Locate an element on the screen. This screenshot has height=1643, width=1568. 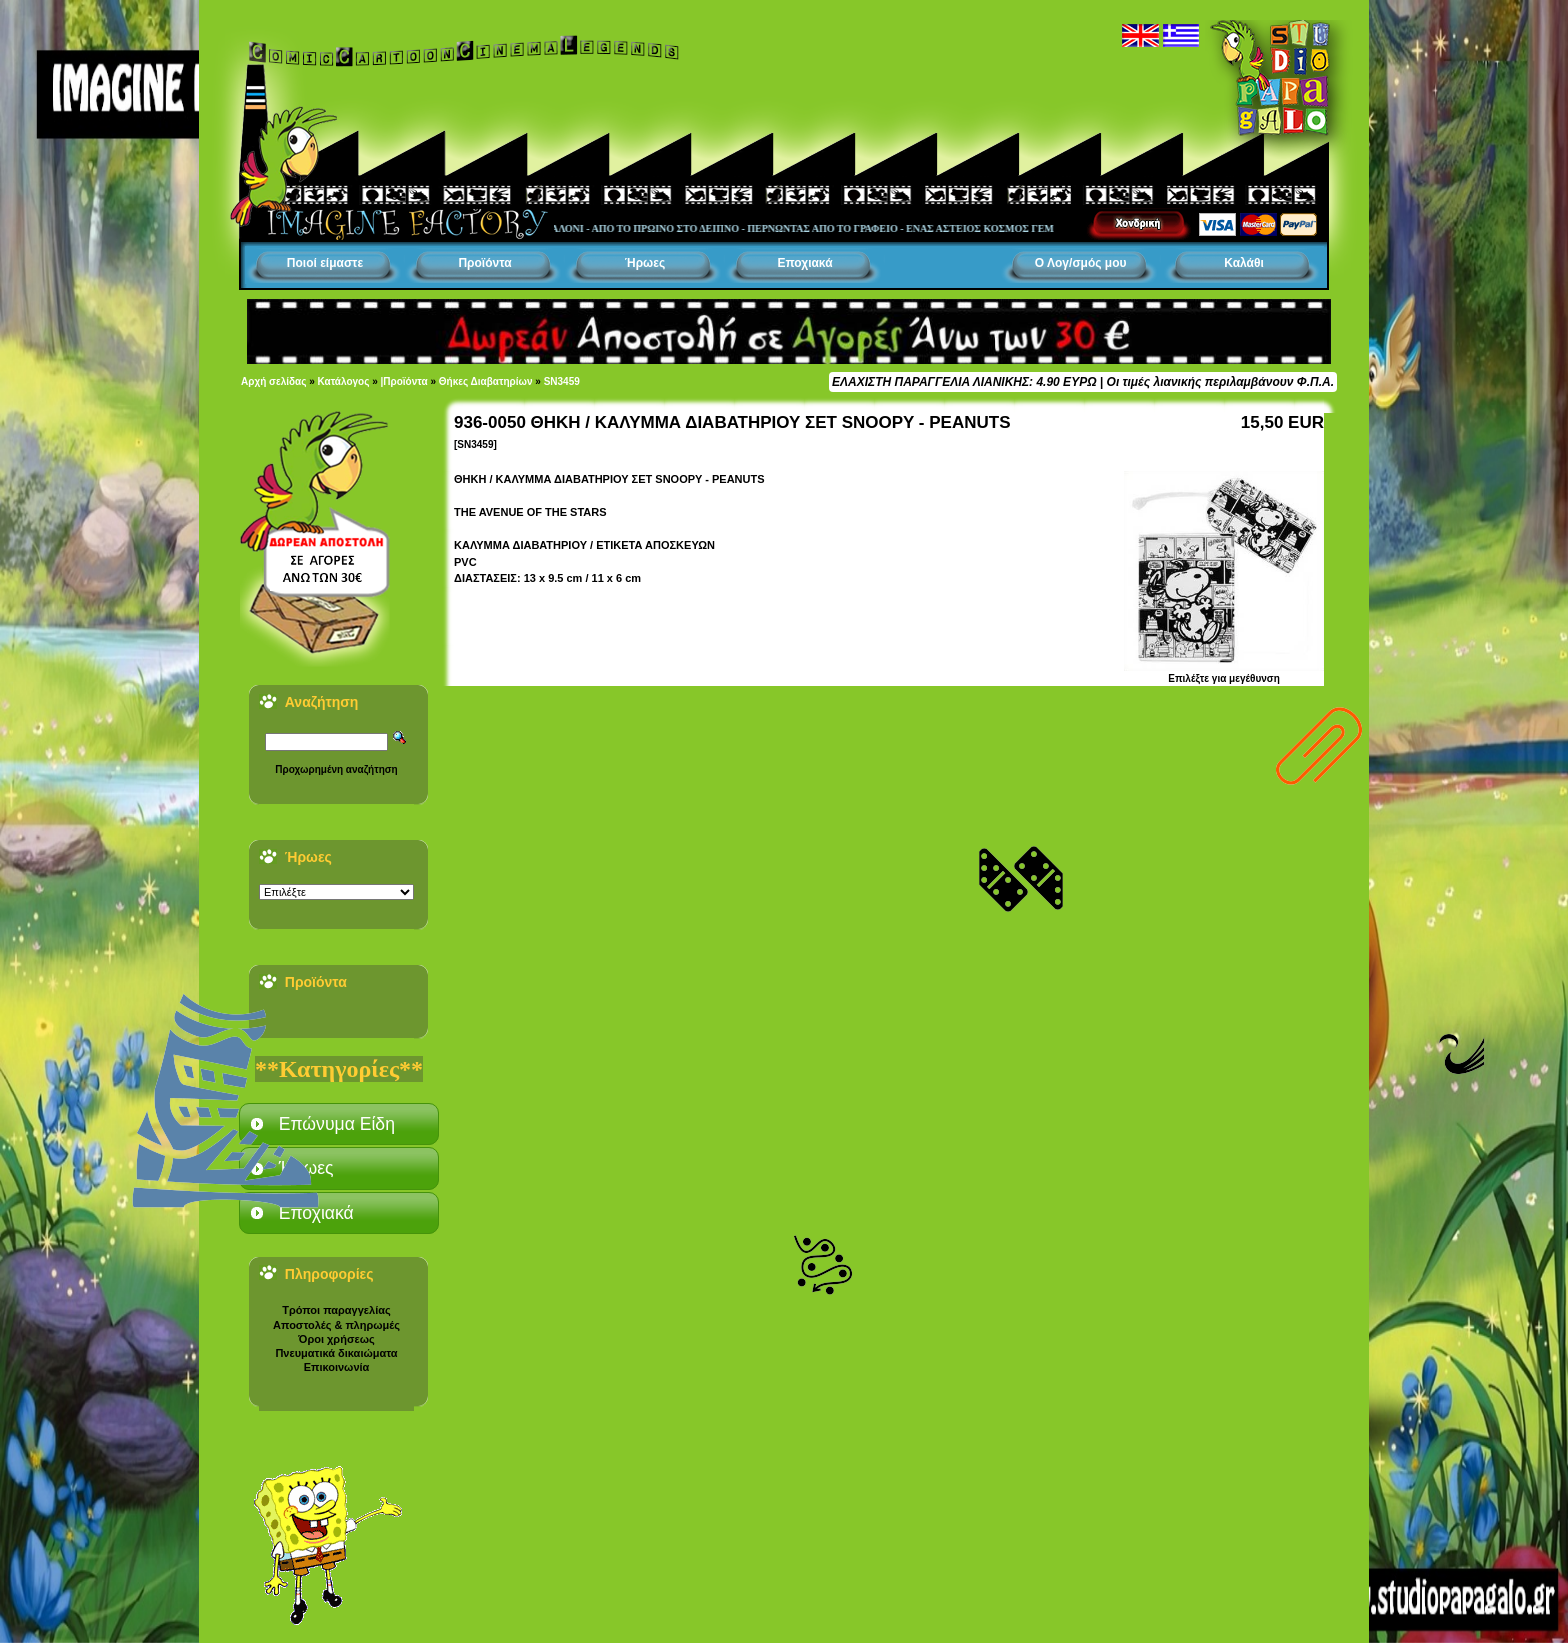
browse ski equipment or gear is located at coordinates (225, 1100).